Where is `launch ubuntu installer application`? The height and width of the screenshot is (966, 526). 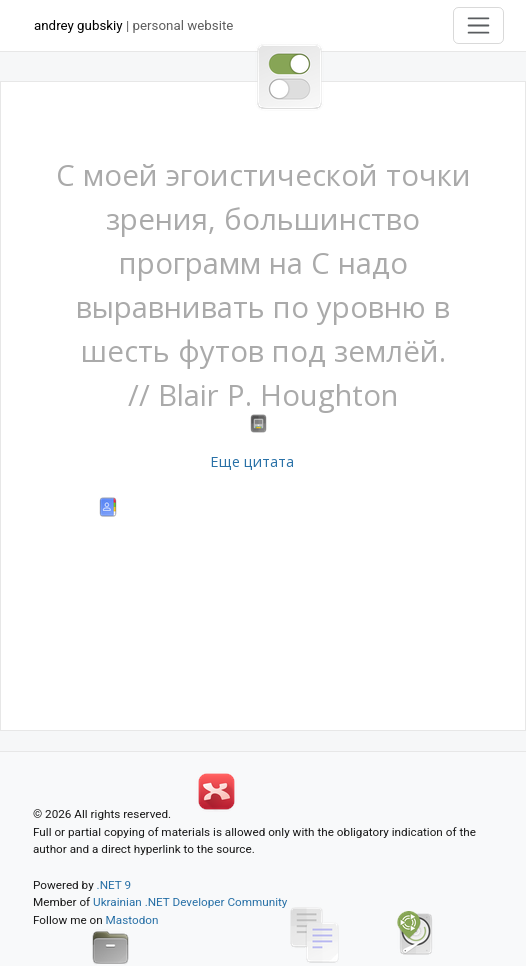 launch ubuntu installer application is located at coordinates (416, 934).